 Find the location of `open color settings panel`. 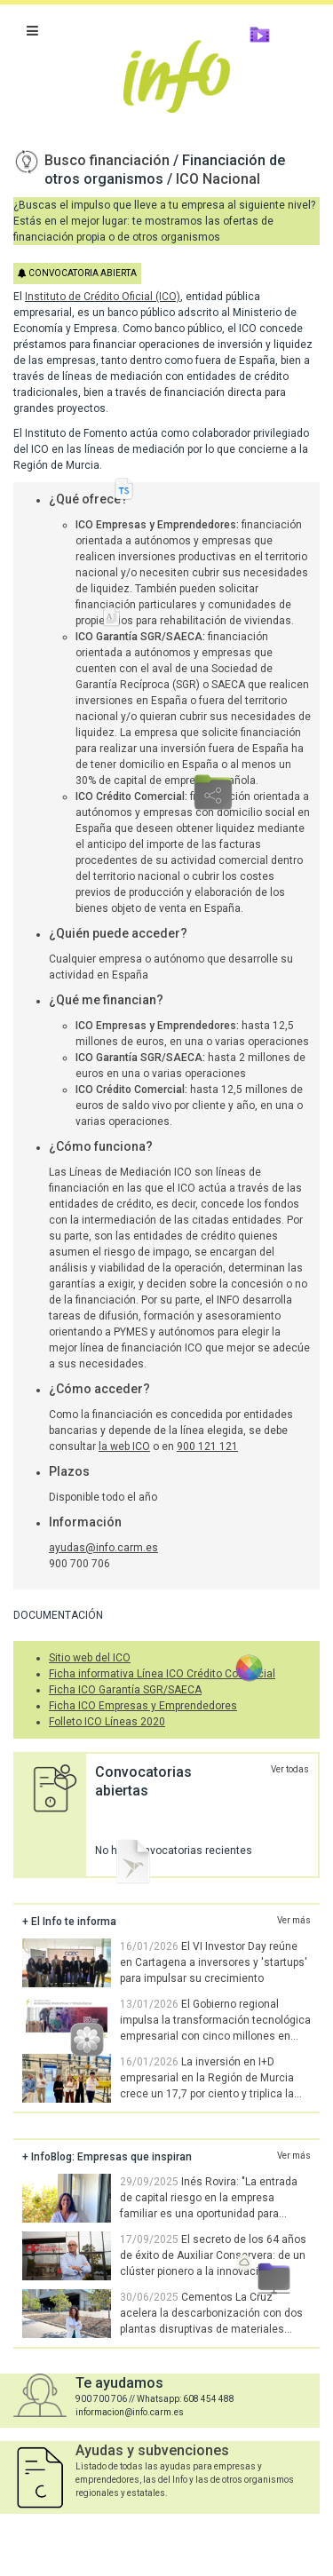

open color settings panel is located at coordinates (249, 1668).